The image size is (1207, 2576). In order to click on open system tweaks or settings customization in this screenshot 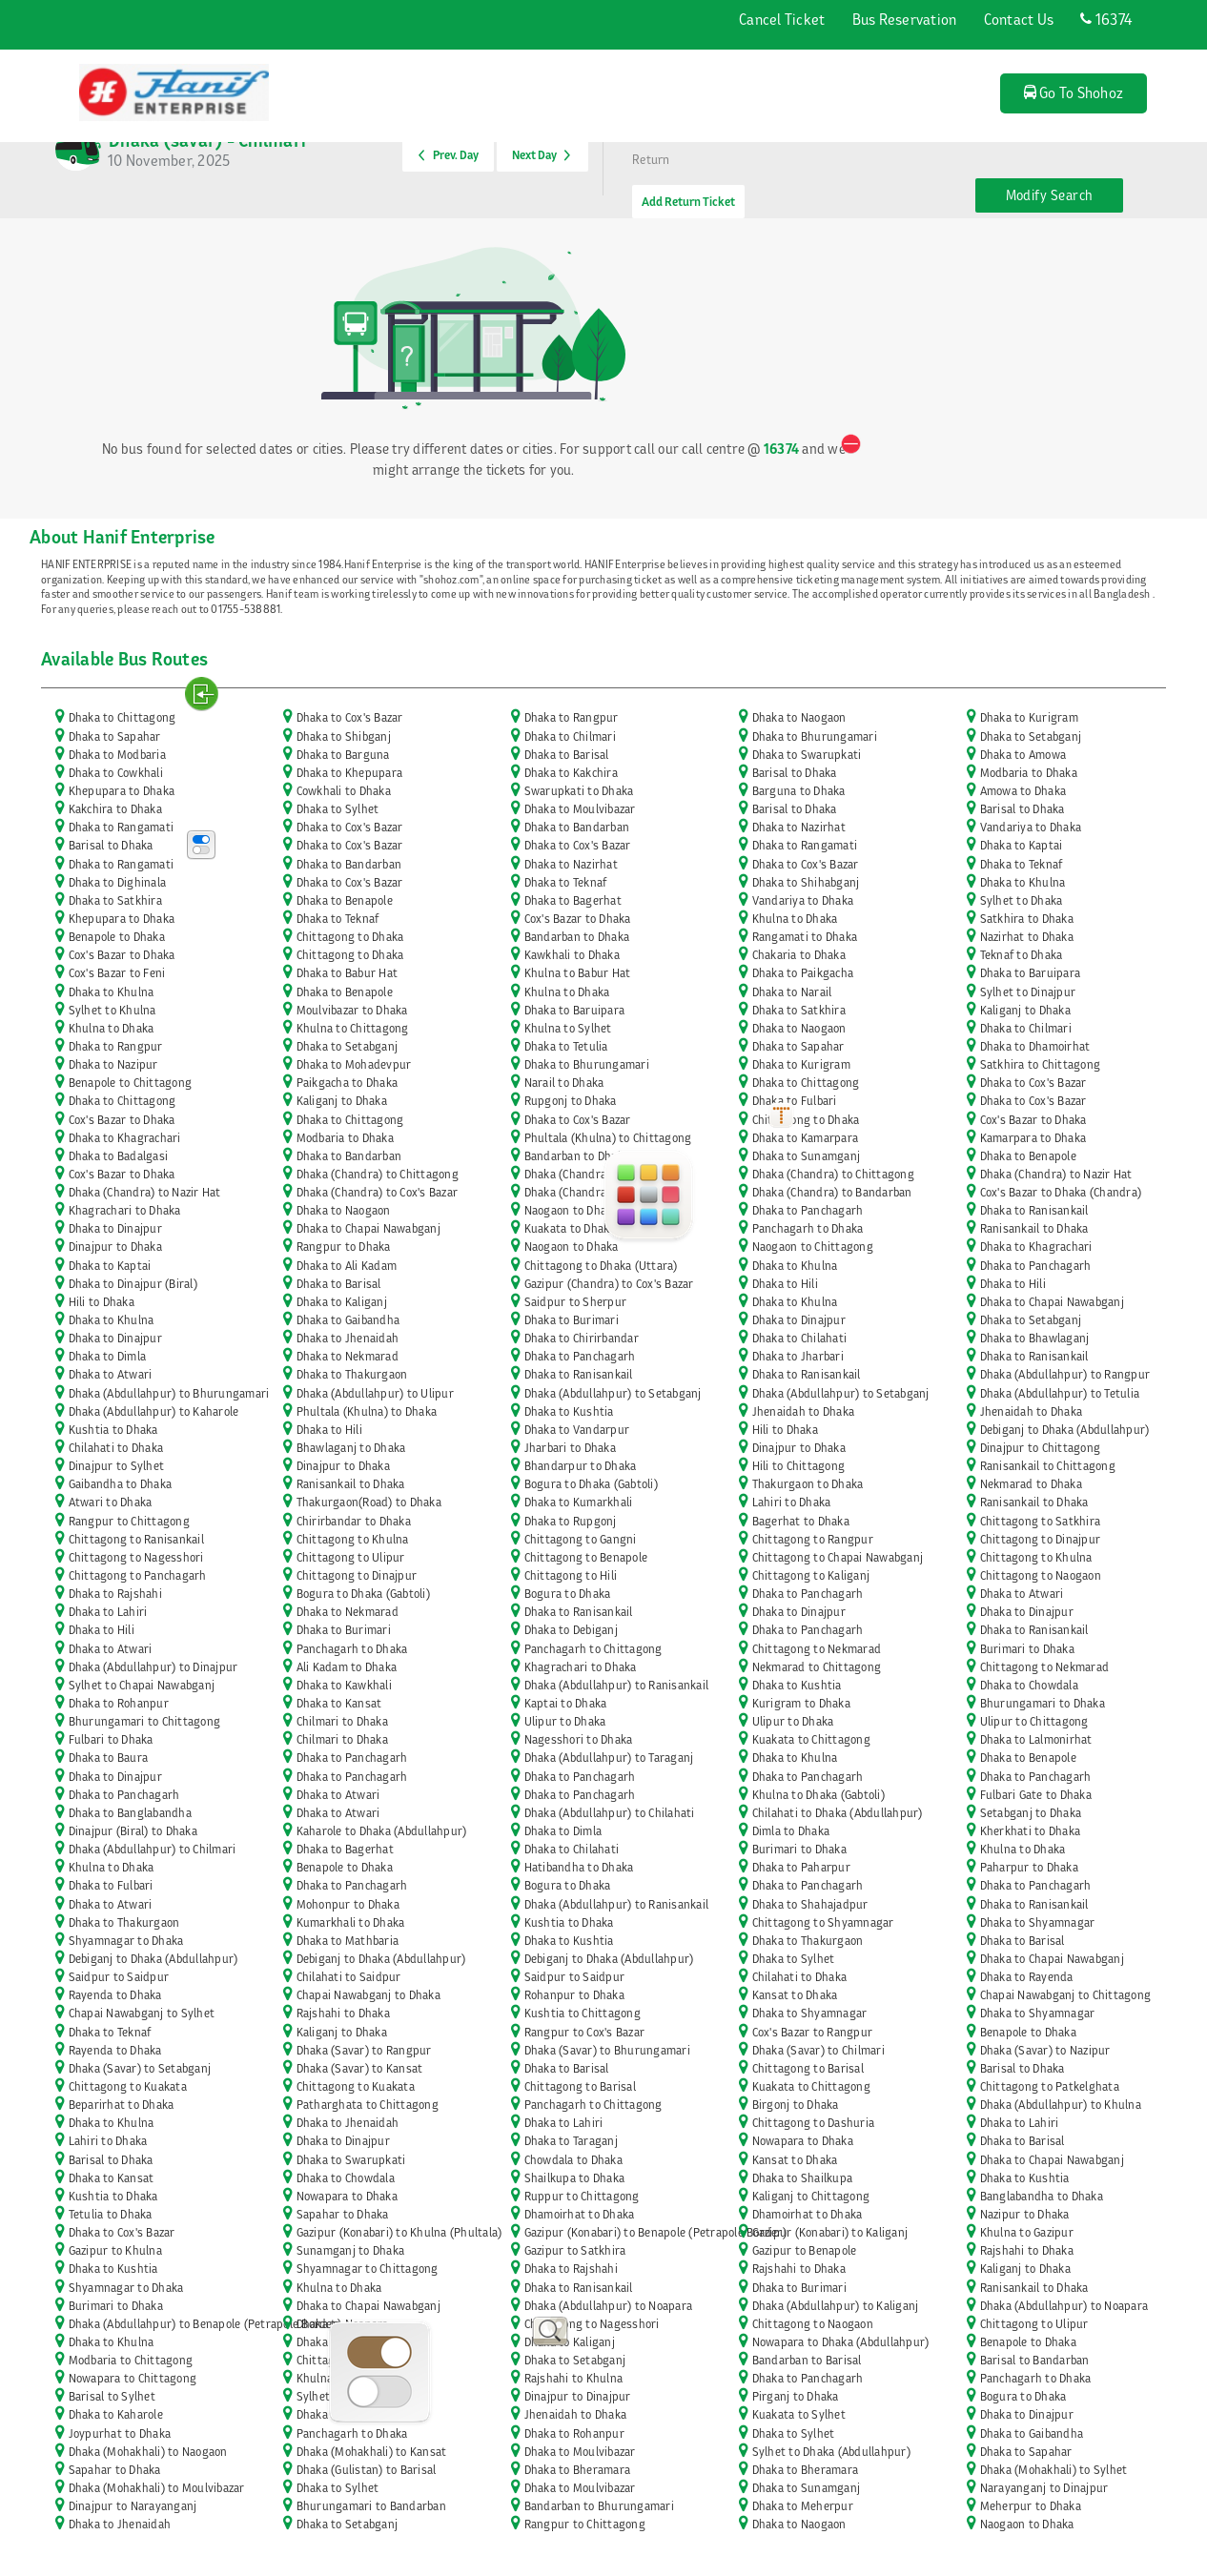, I will do `click(379, 2372)`.